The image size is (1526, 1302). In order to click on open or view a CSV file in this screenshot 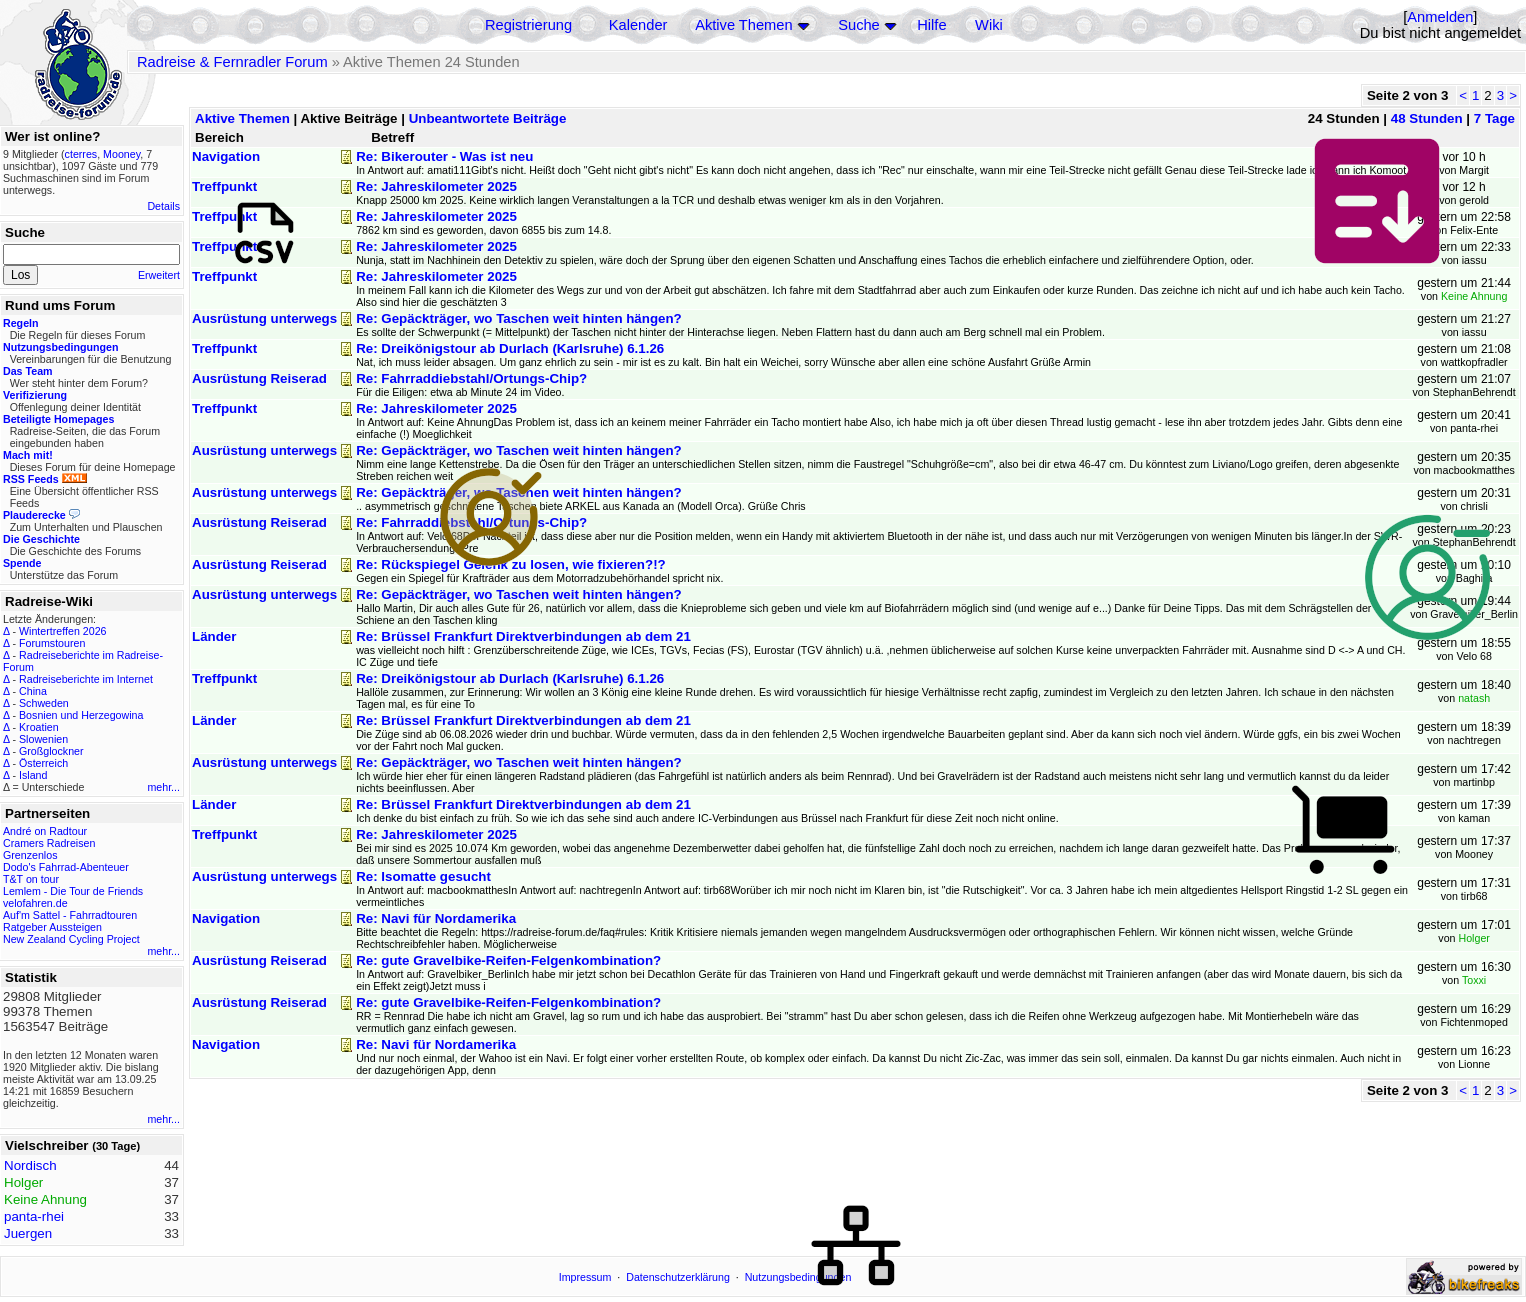, I will do `click(265, 235)`.